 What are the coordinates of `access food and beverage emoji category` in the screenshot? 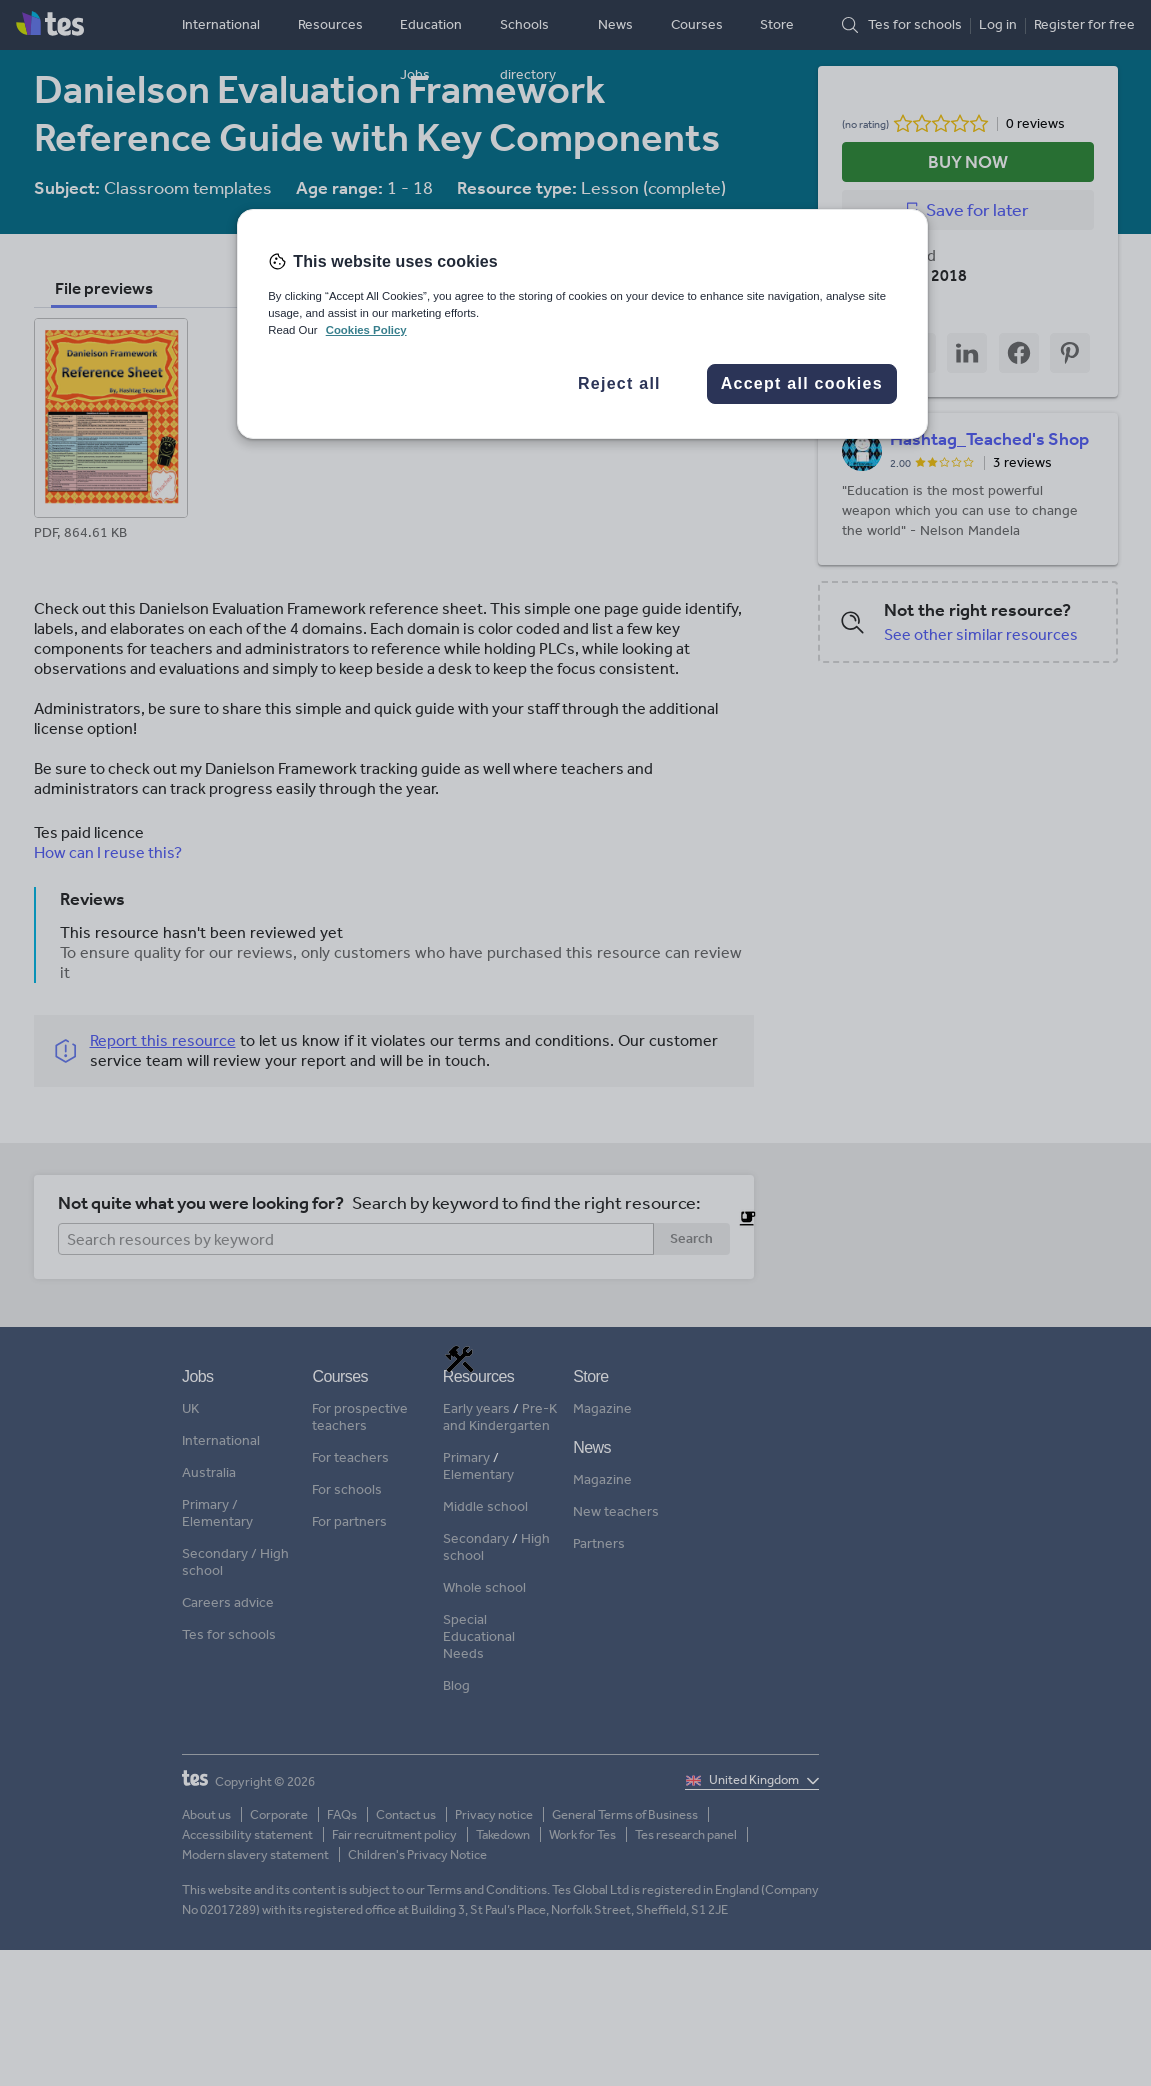 It's located at (747, 1218).